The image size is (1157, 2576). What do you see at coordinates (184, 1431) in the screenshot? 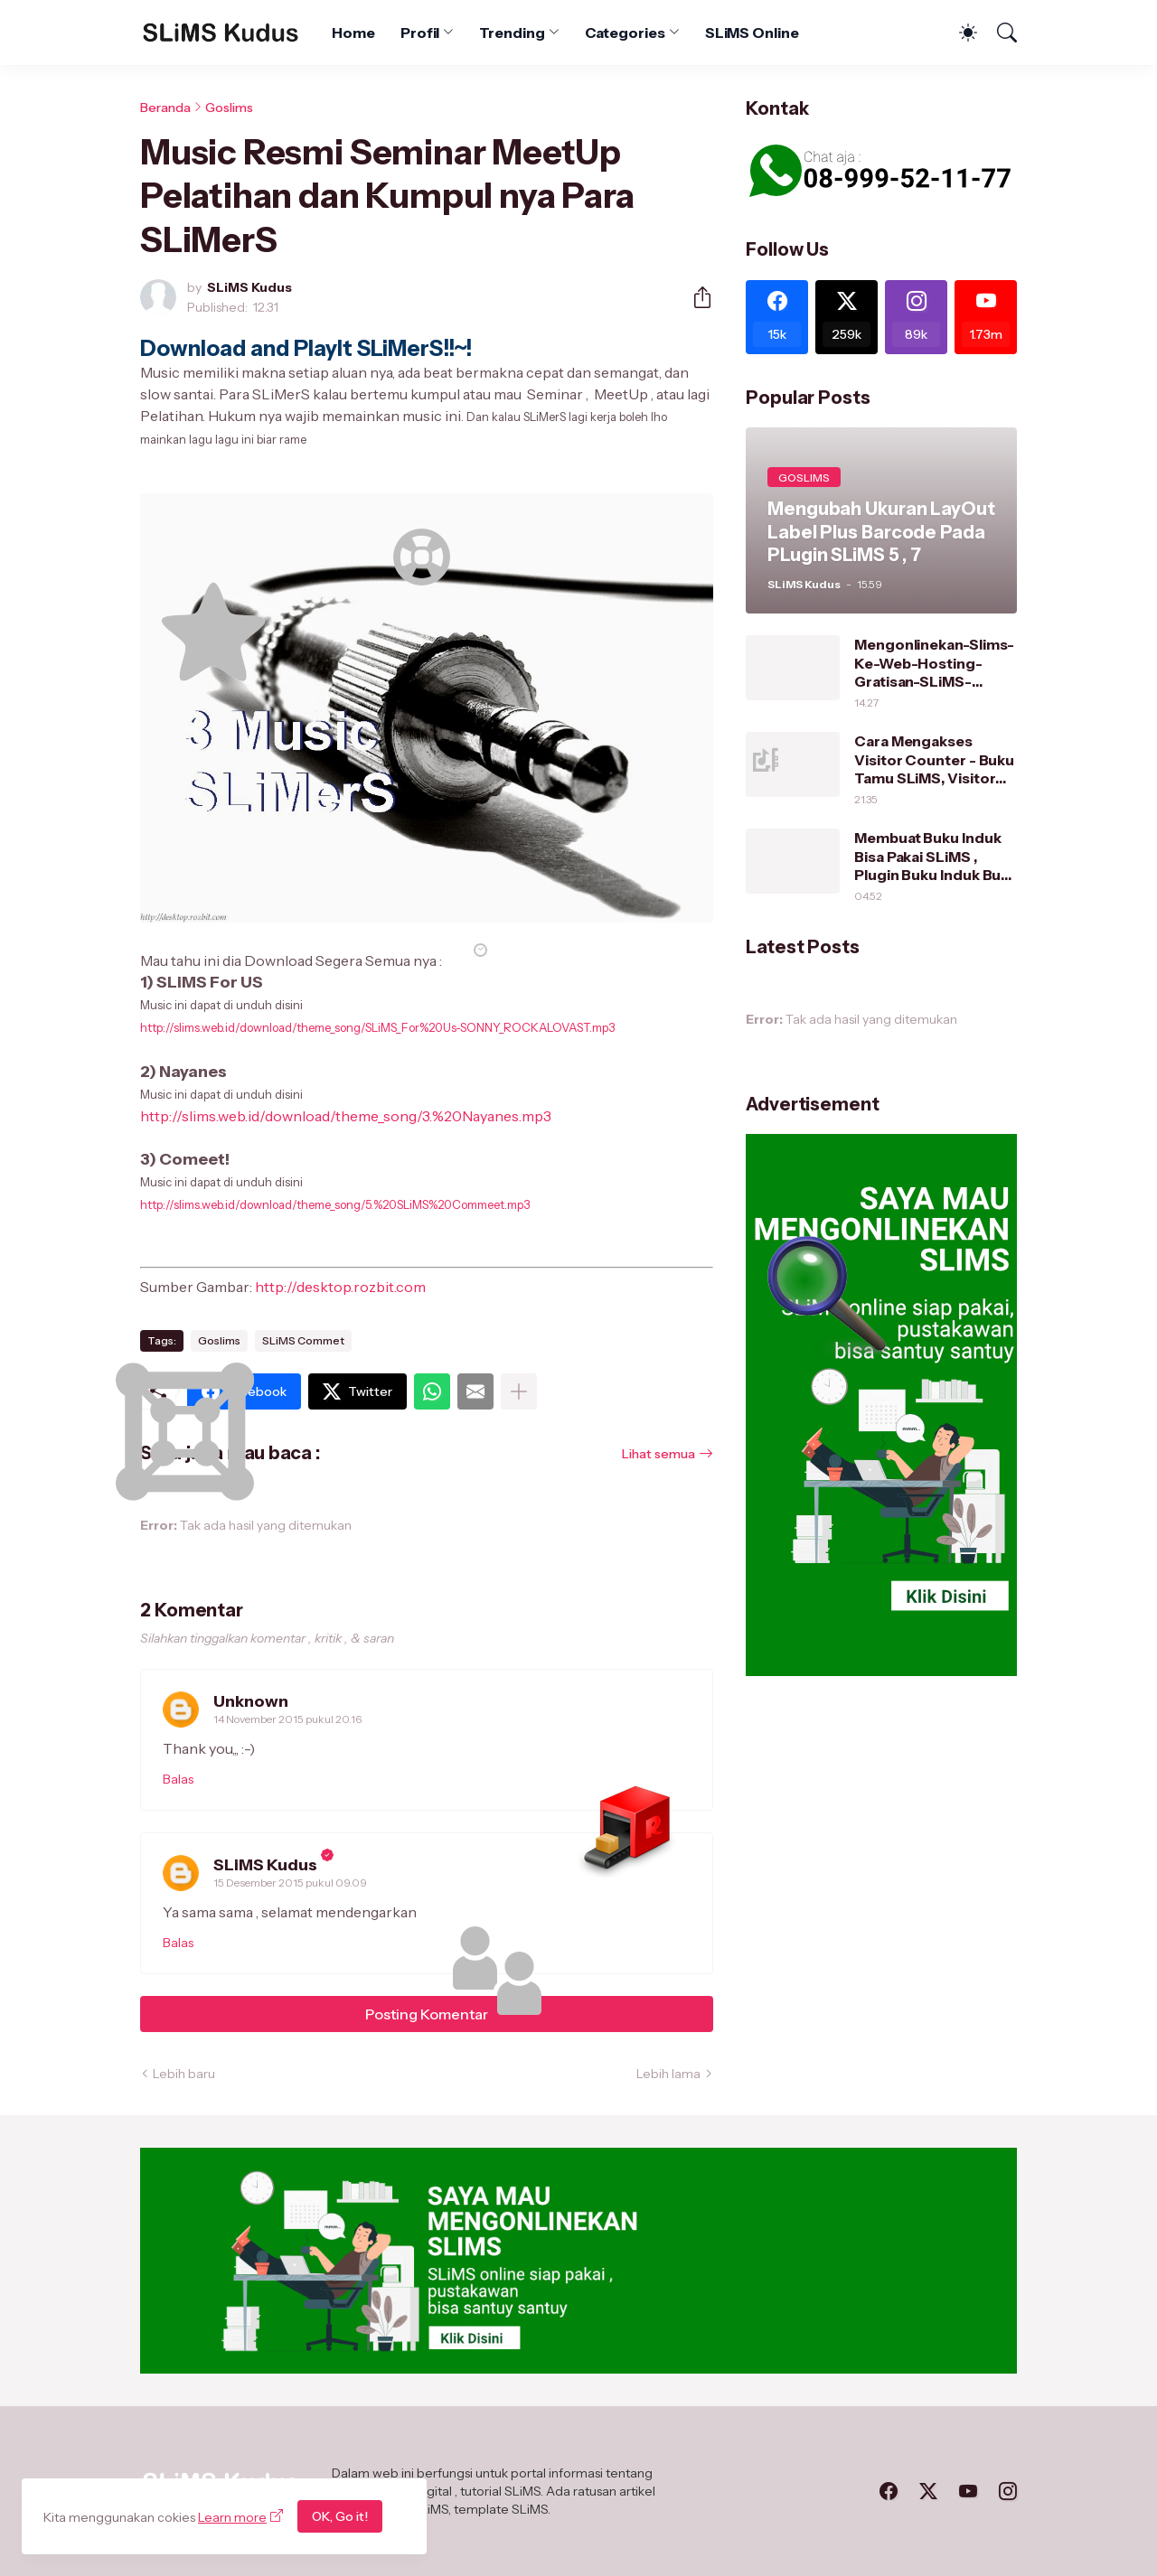
I see `indicates a virtual machine or appliance file` at bounding box center [184, 1431].